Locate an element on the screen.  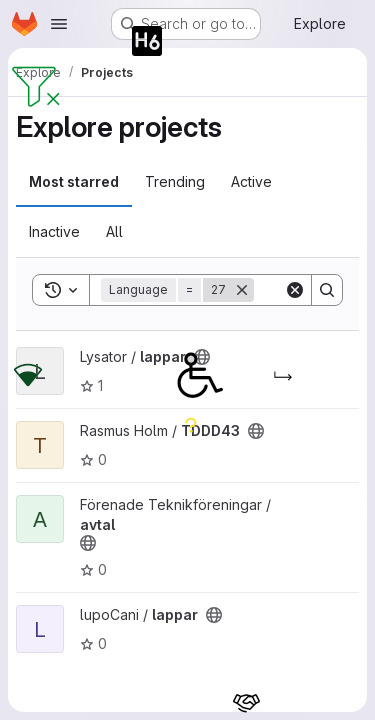
forward or redirect a message is located at coordinates (283, 376).